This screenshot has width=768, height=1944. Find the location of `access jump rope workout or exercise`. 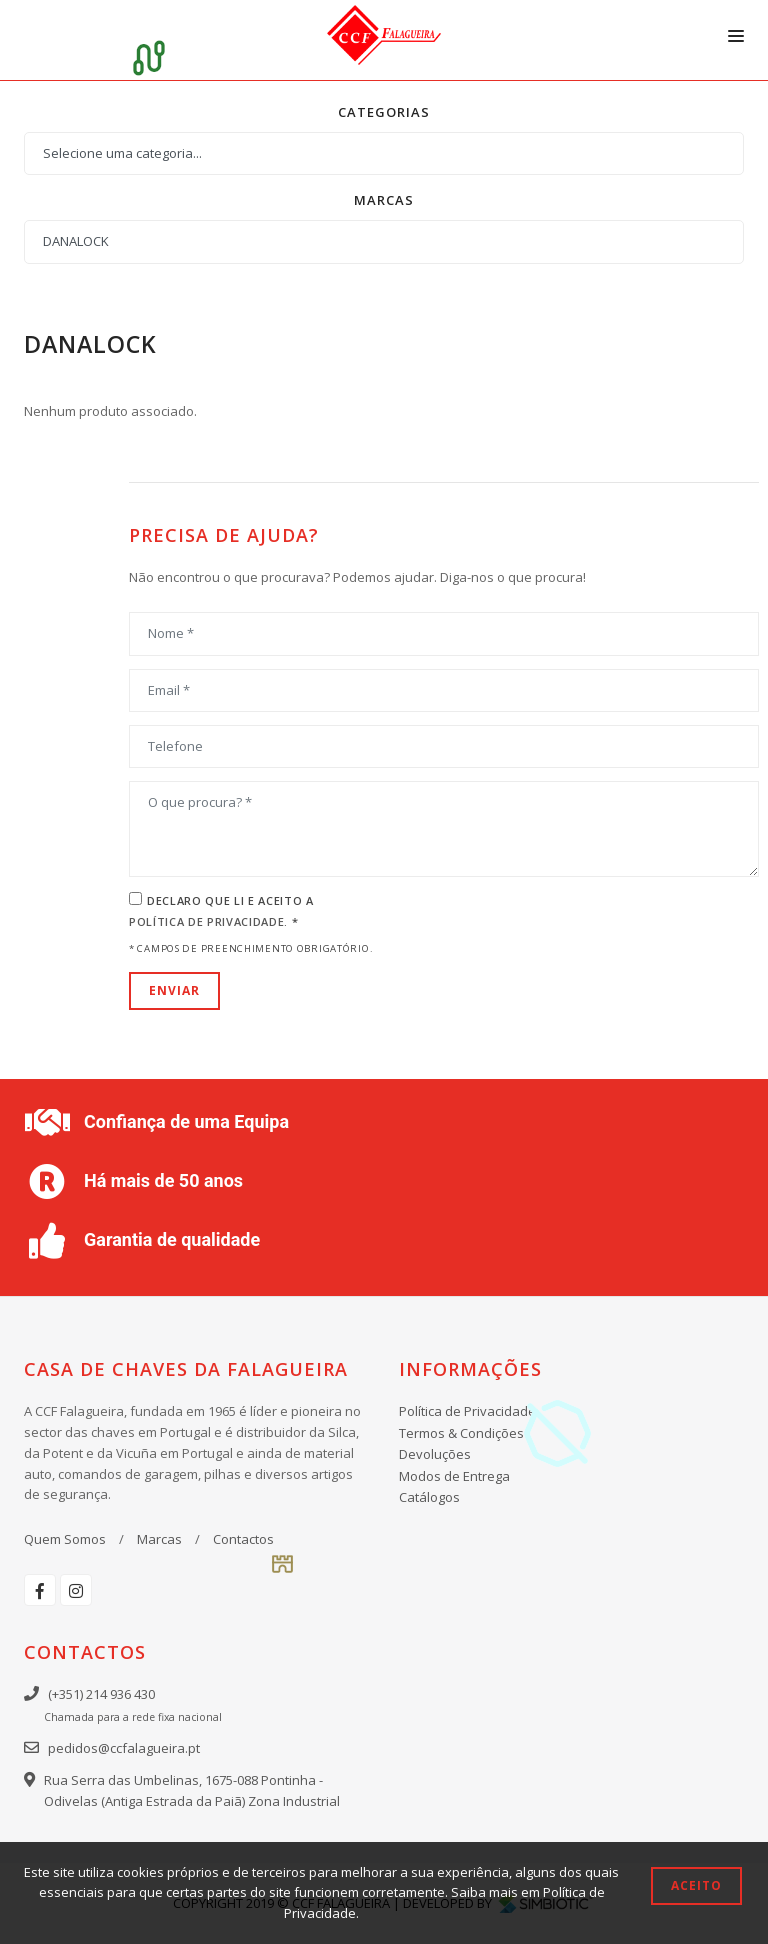

access jump rope workout or exercise is located at coordinates (149, 58).